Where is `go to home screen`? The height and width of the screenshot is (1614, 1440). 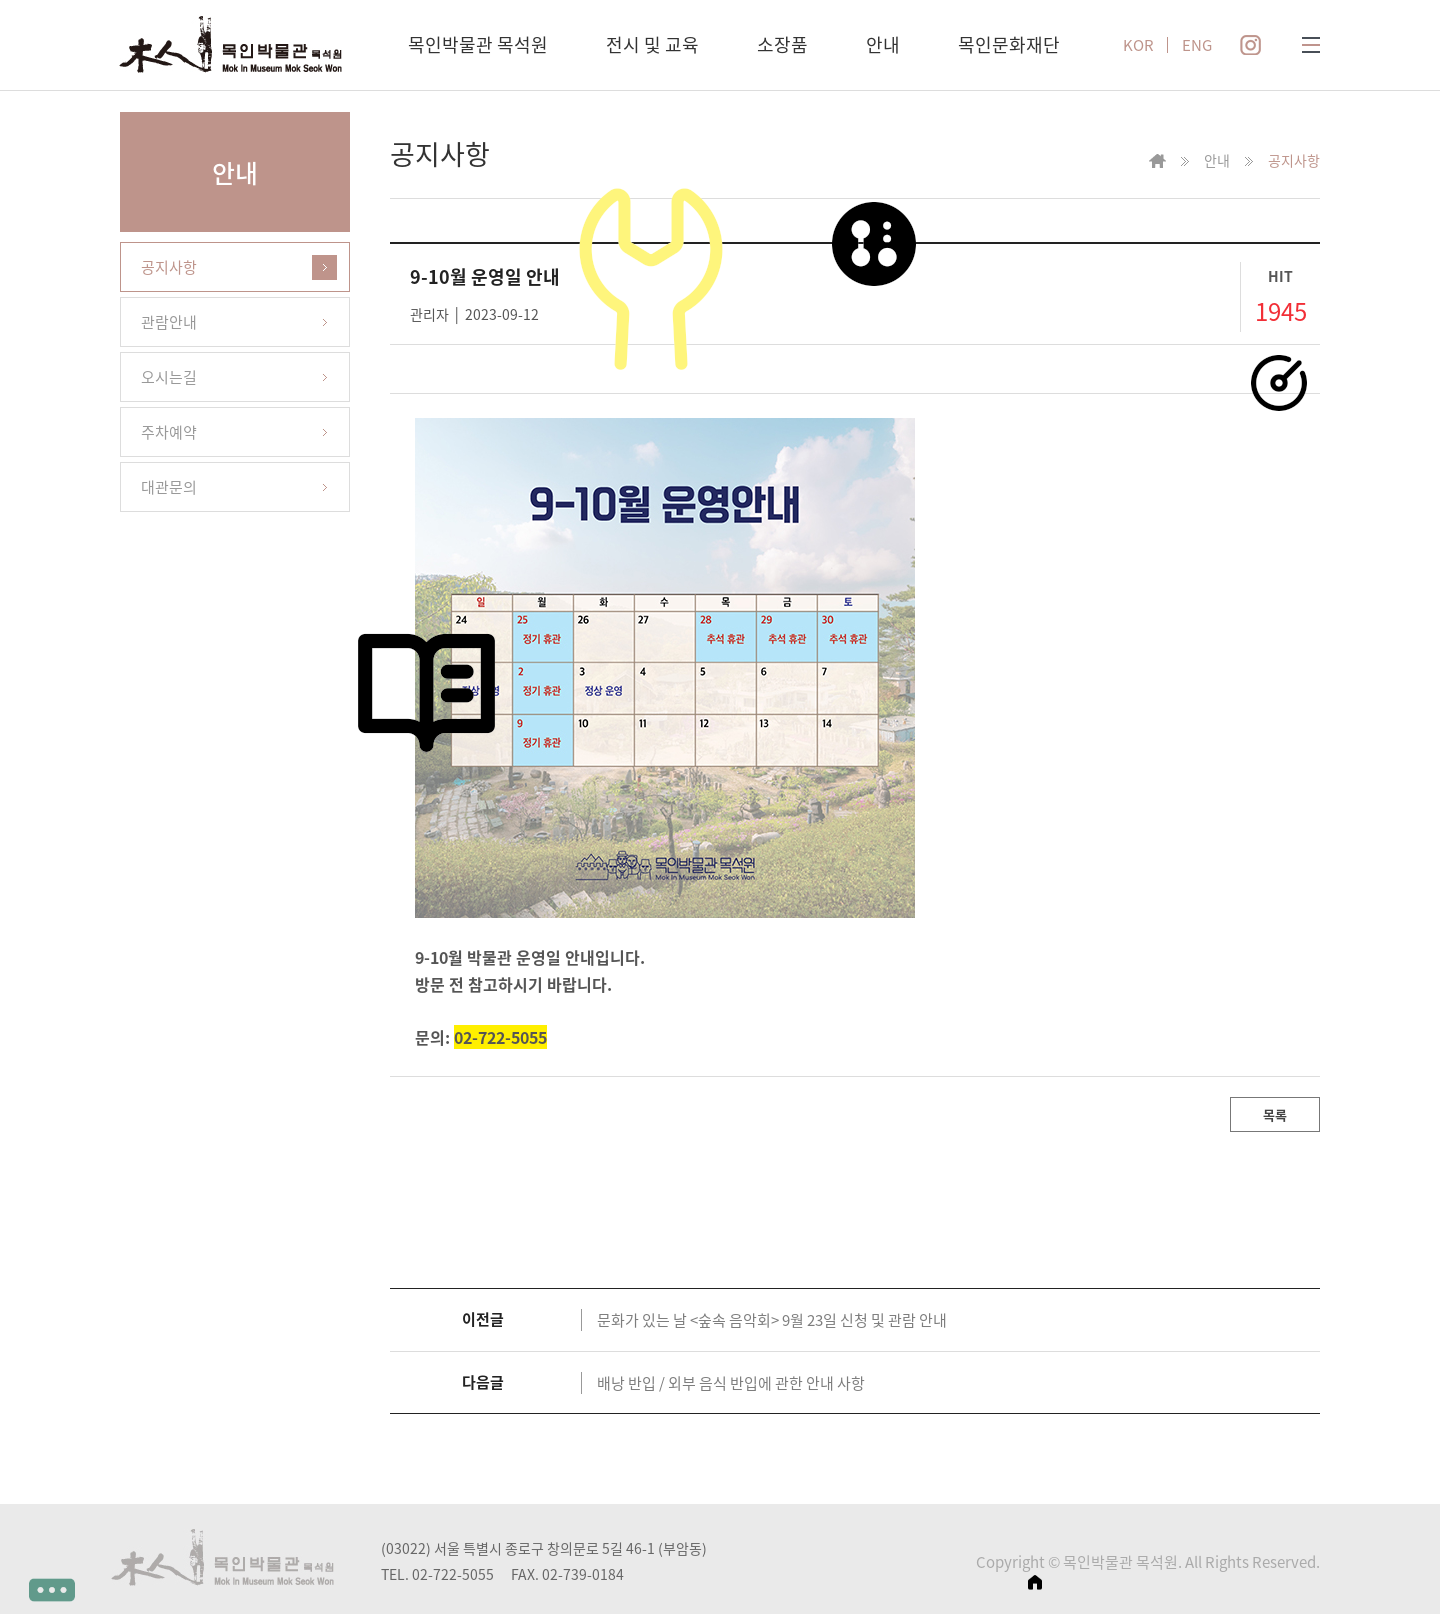 go to home screen is located at coordinates (1035, 1583).